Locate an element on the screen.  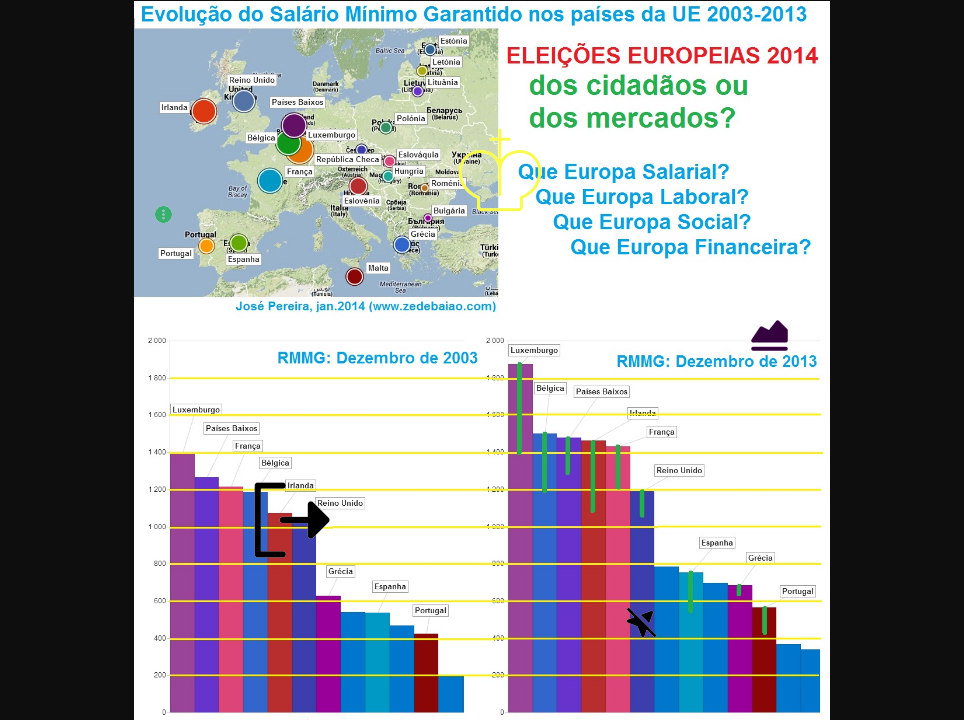
view area chart or graph is located at coordinates (769, 334).